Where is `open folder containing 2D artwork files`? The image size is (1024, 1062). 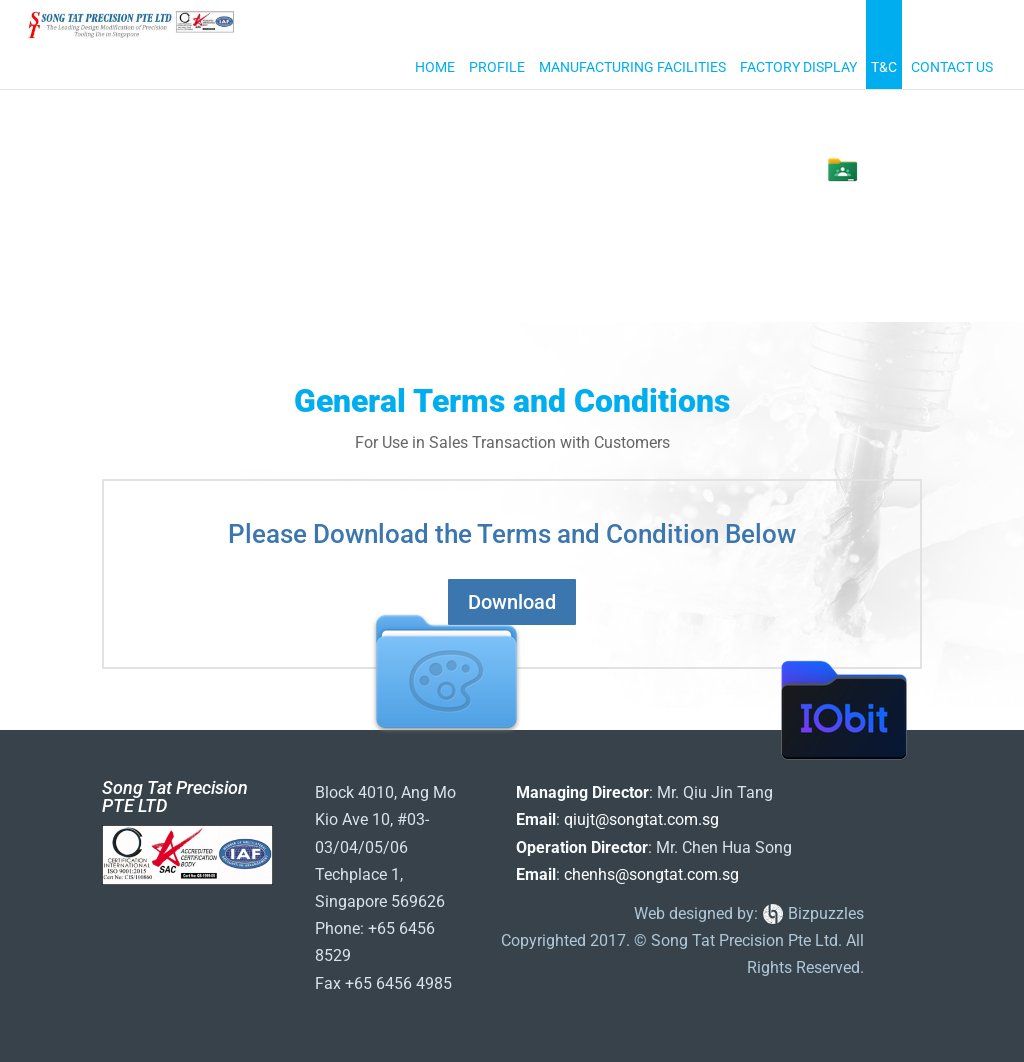 open folder containing 2D artwork files is located at coordinates (446, 671).